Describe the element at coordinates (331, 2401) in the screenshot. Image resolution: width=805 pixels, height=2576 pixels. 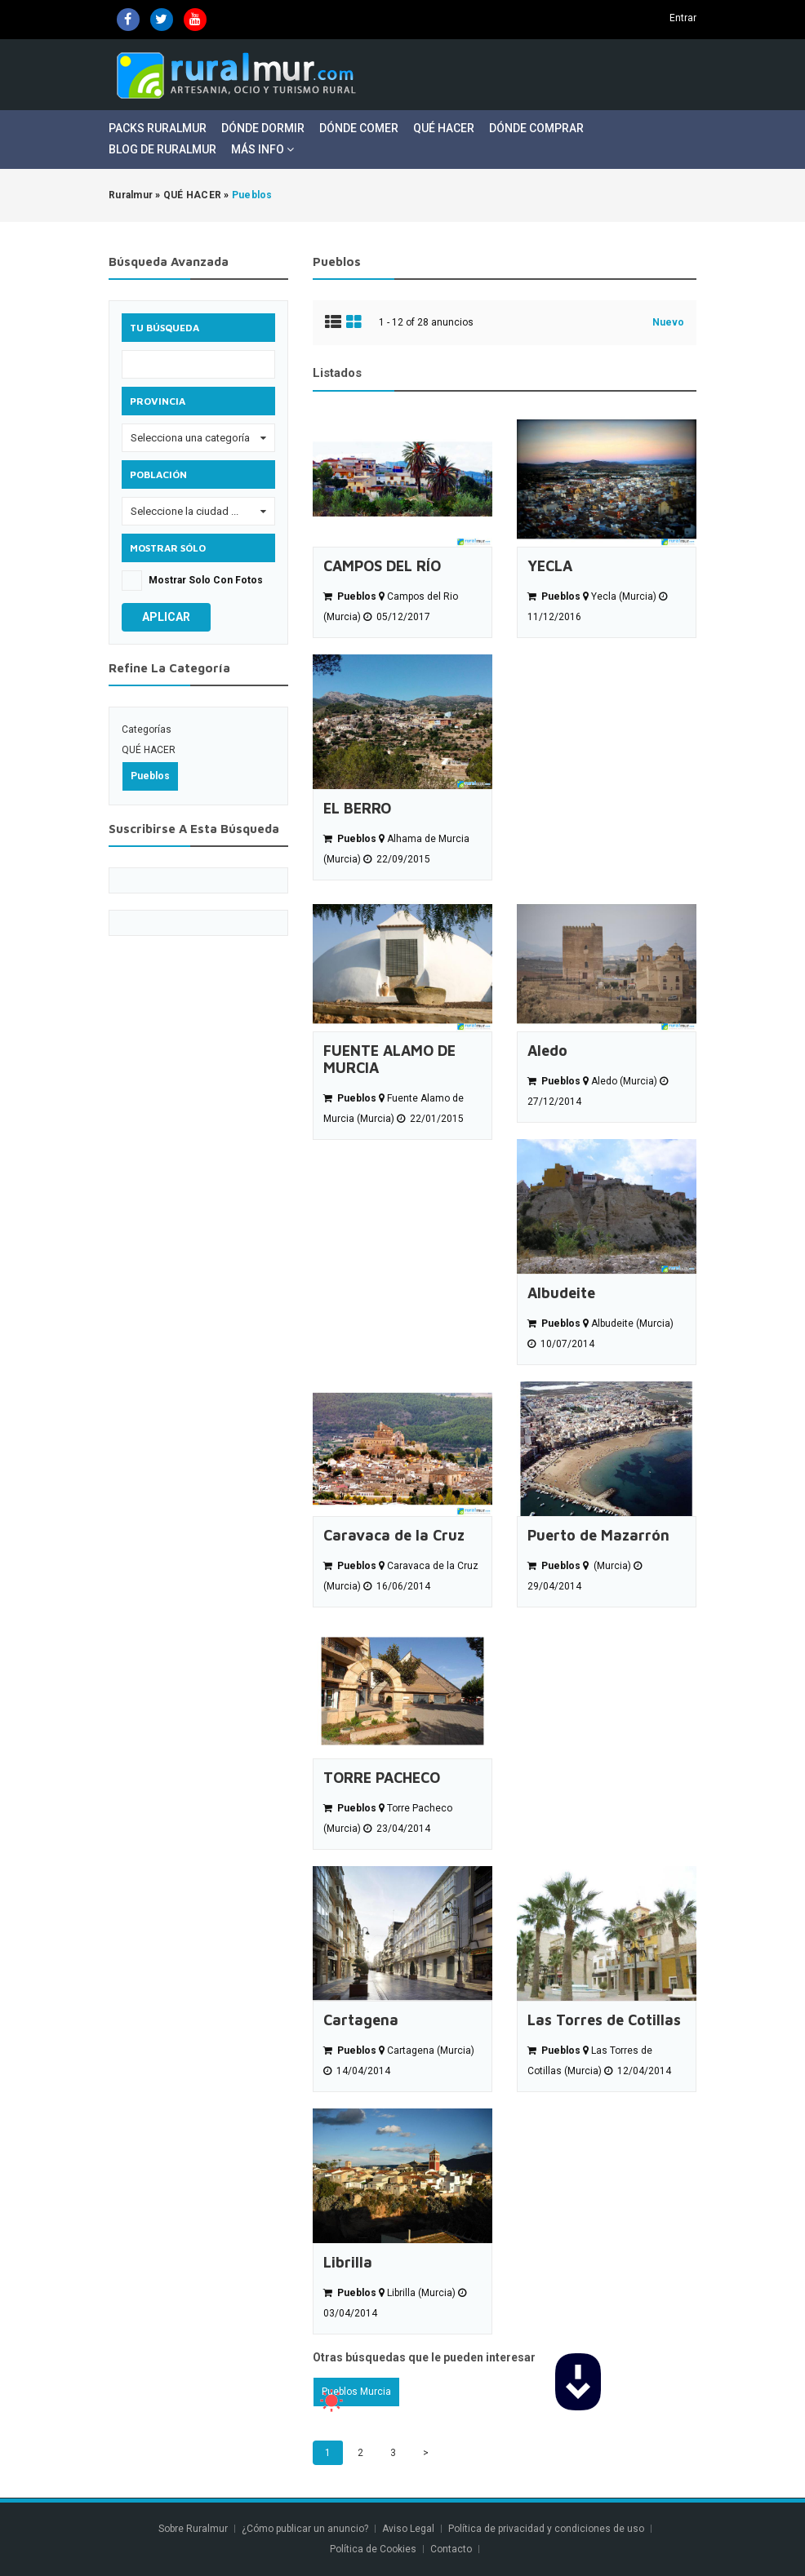
I see `switch to light mode` at that location.